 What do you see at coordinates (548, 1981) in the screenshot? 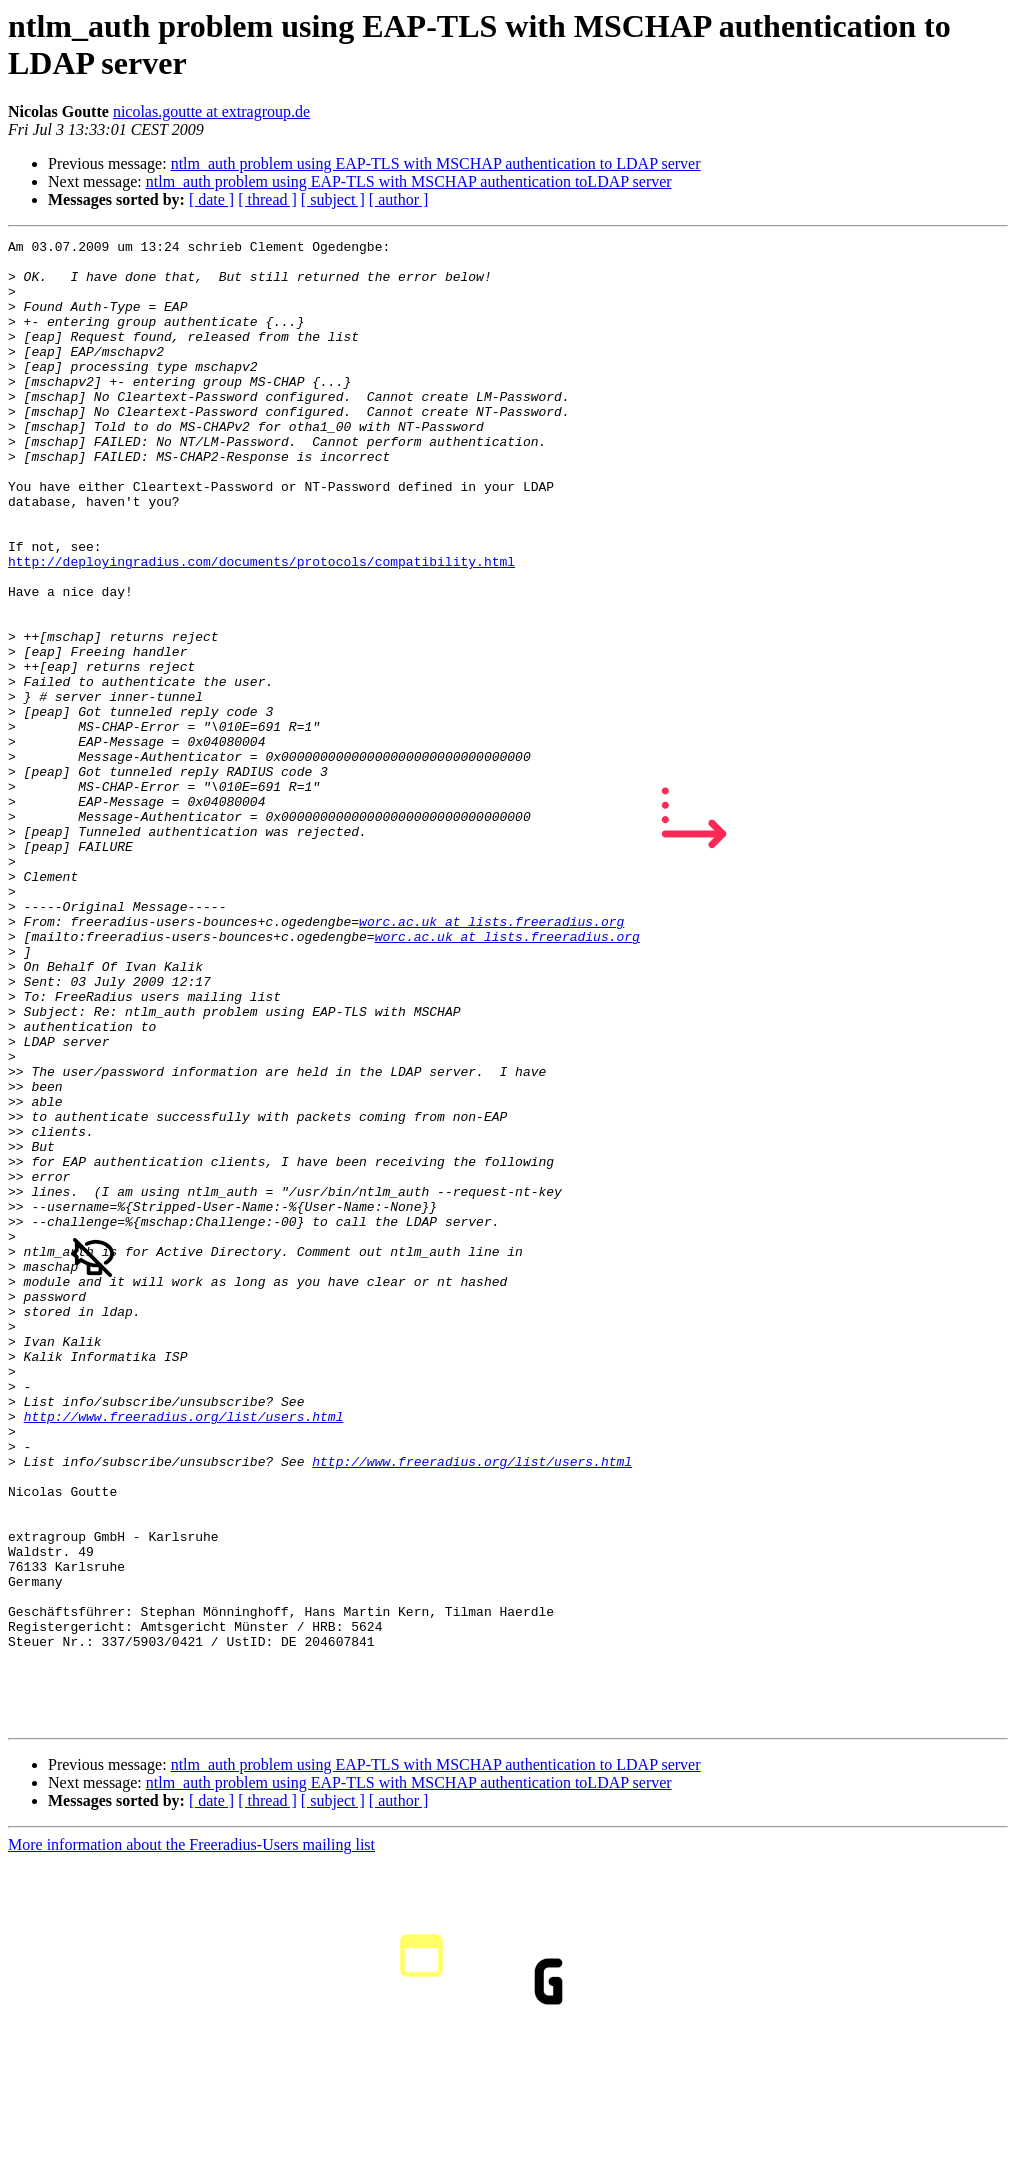
I see `indicates GPRS/2G network connection` at bounding box center [548, 1981].